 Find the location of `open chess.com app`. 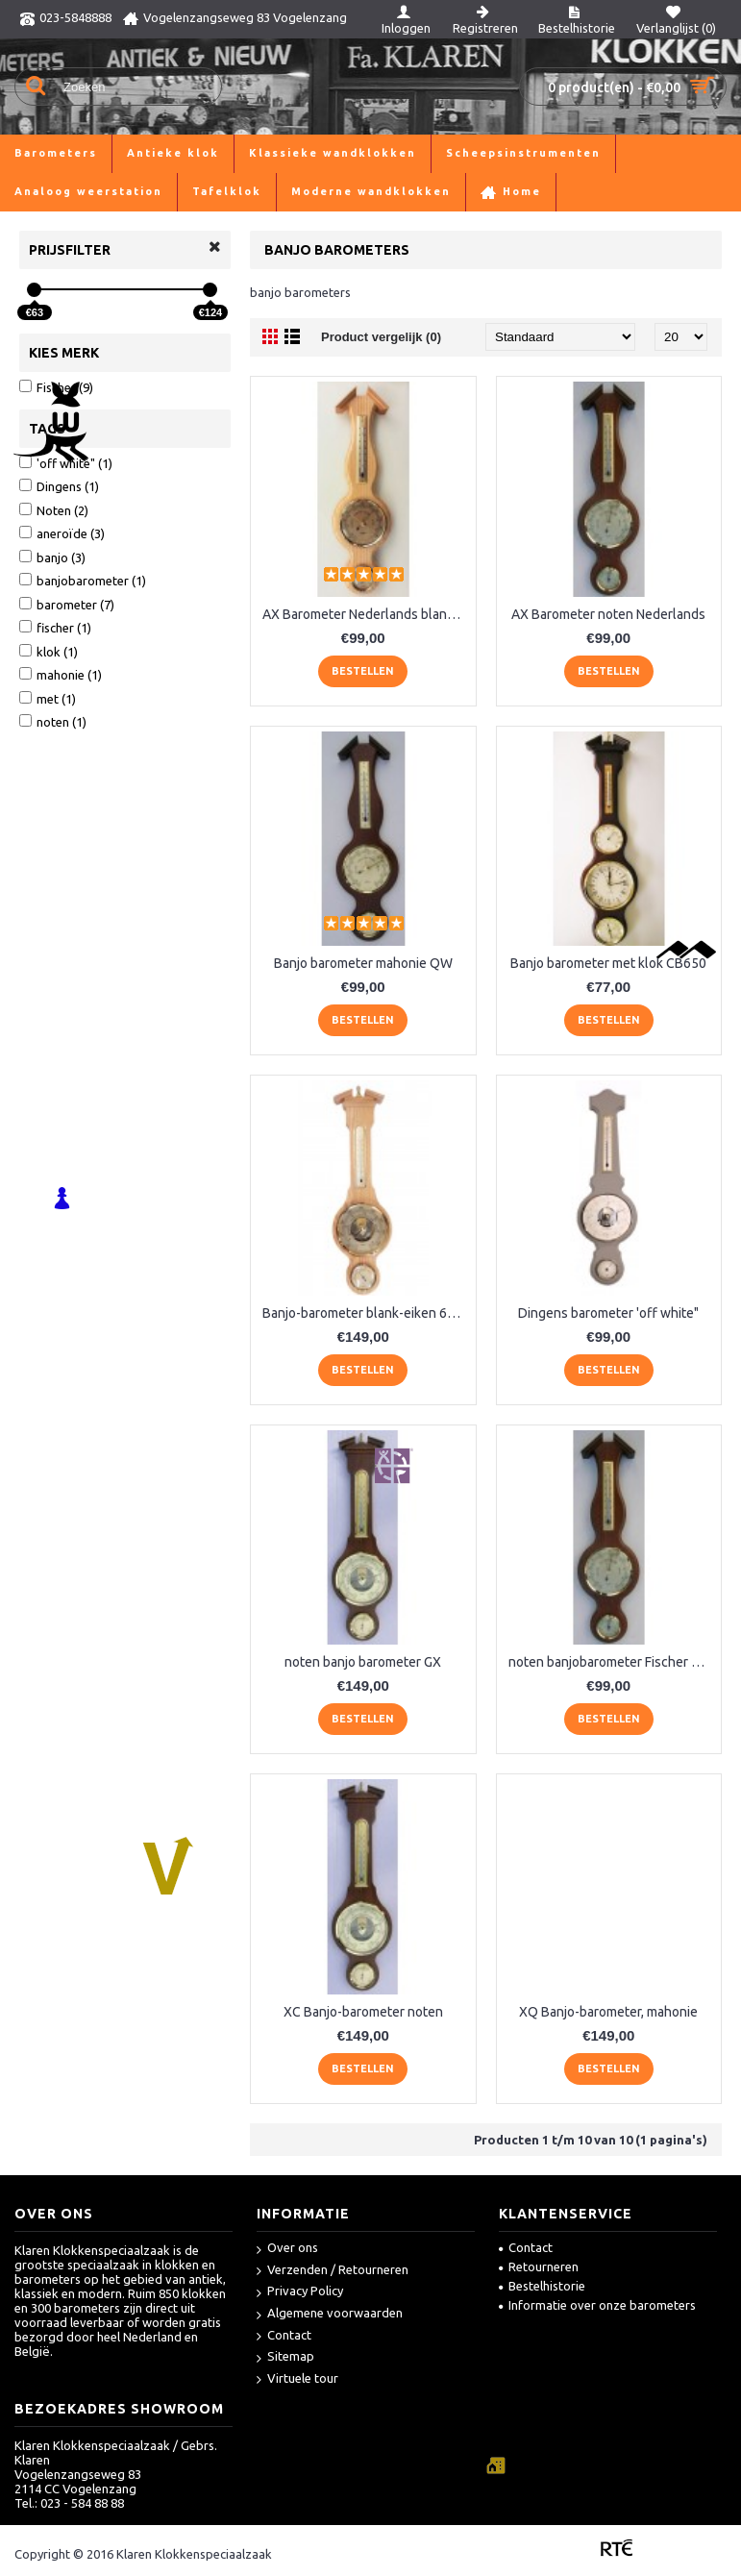

open chess.com app is located at coordinates (62, 1198).